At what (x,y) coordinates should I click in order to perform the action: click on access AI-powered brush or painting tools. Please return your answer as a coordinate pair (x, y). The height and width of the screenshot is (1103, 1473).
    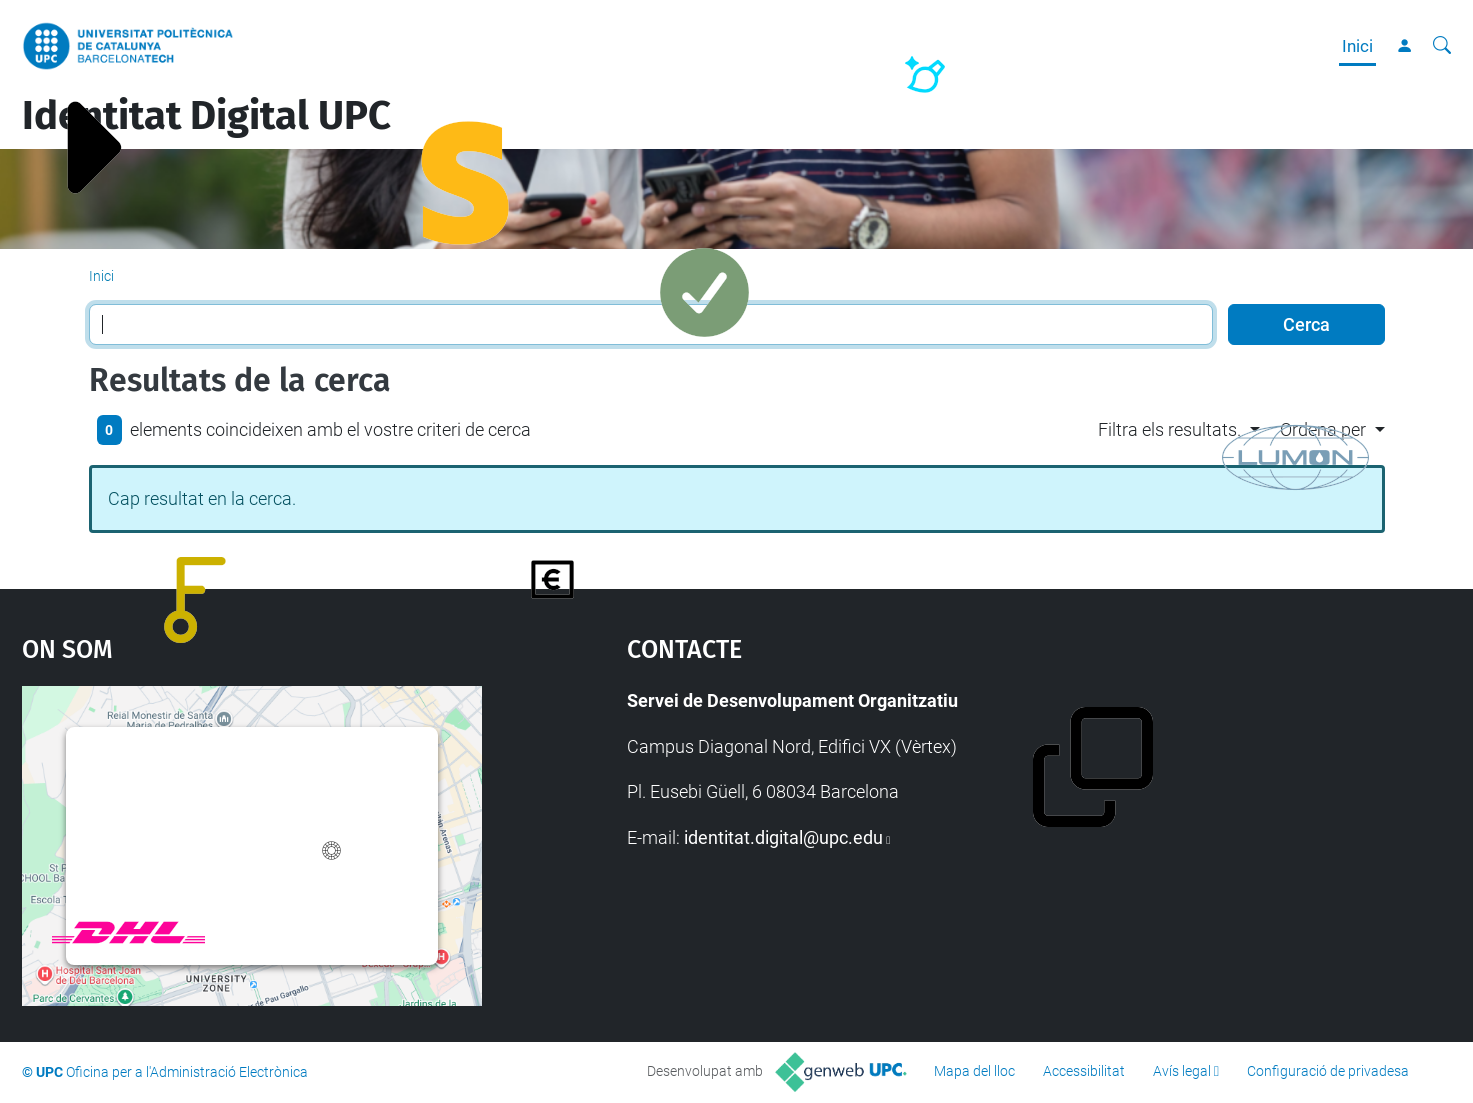
    Looking at the image, I should click on (926, 77).